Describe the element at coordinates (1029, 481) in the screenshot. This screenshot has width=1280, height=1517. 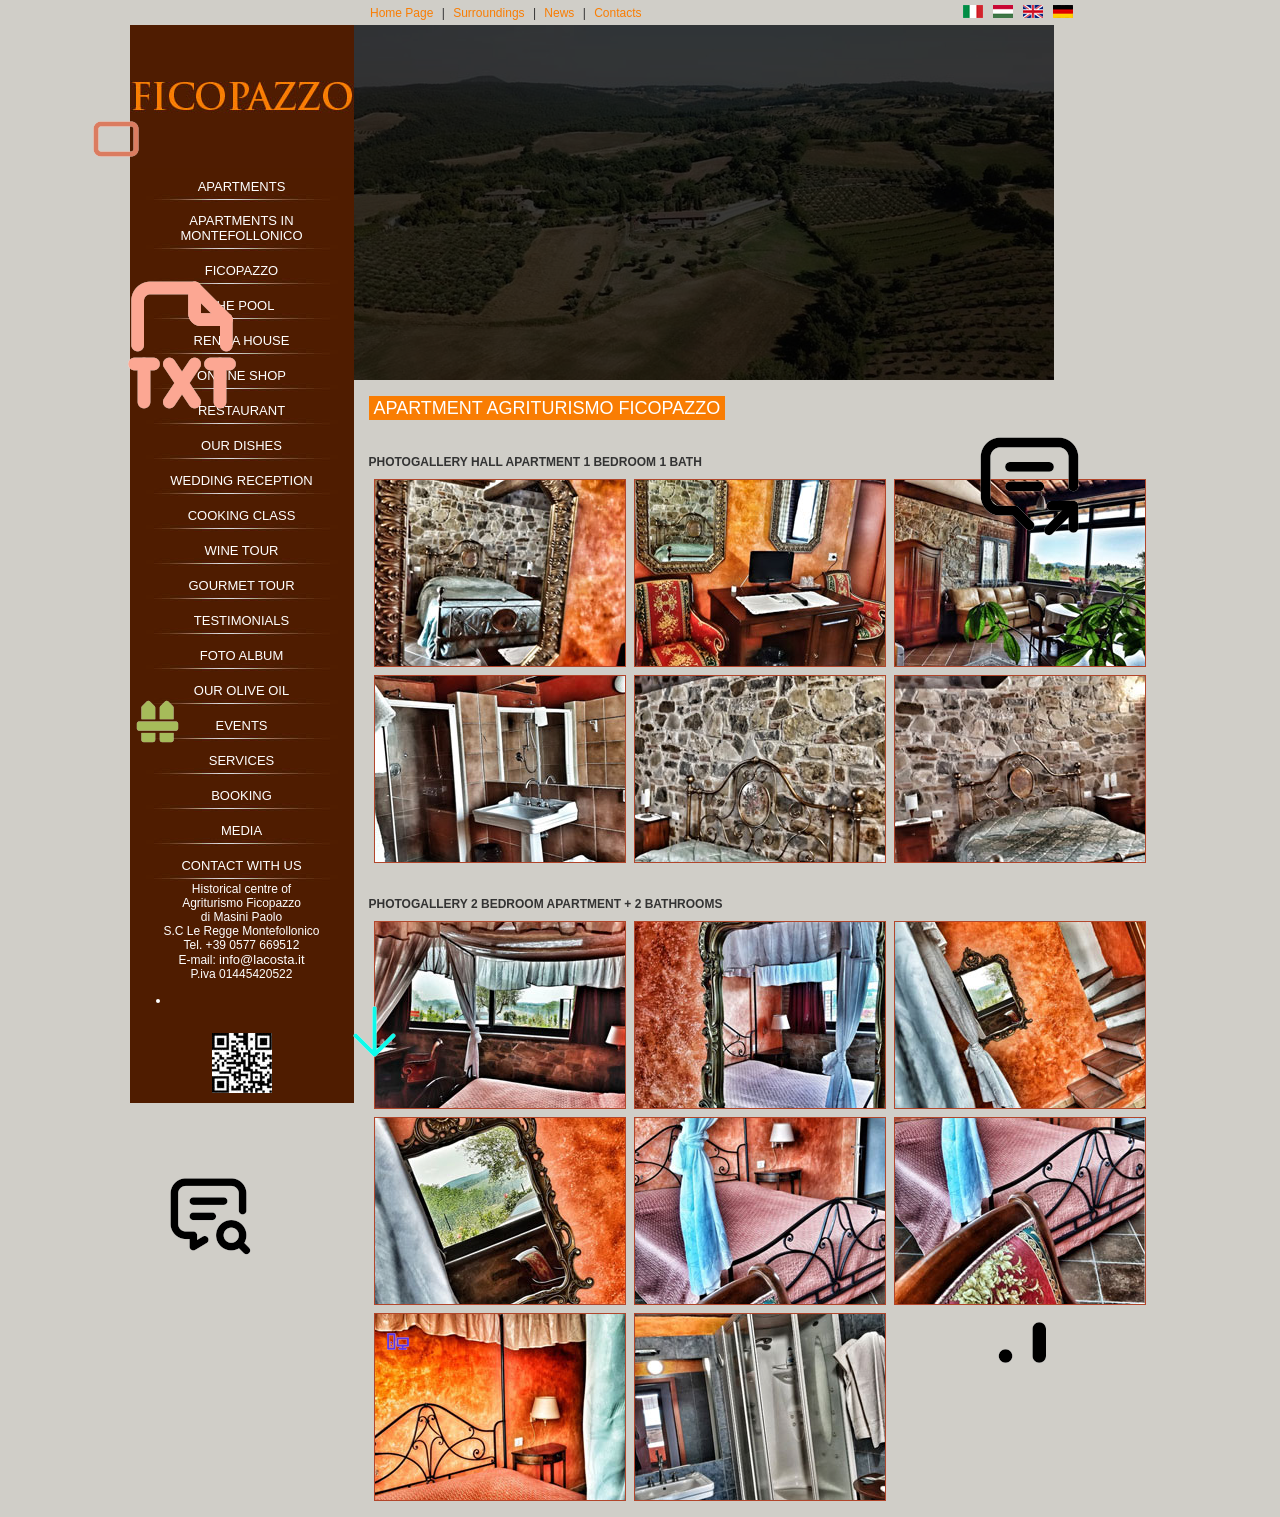
I see `share a message or conversation` at that location.